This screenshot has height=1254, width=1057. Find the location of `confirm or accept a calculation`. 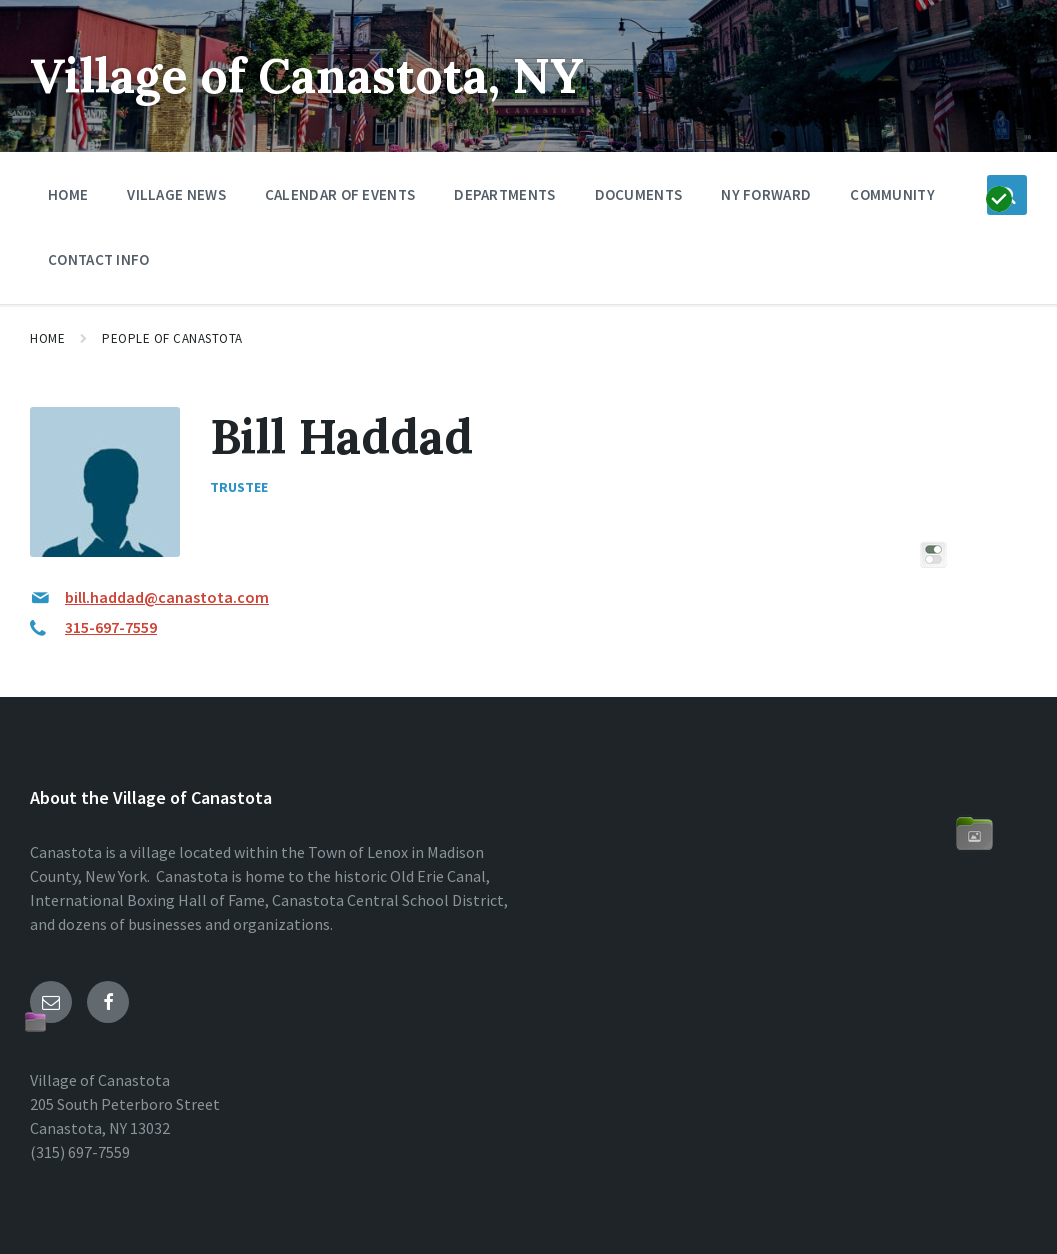

confirm or accept a calculation is located at coordinates (999, 199).